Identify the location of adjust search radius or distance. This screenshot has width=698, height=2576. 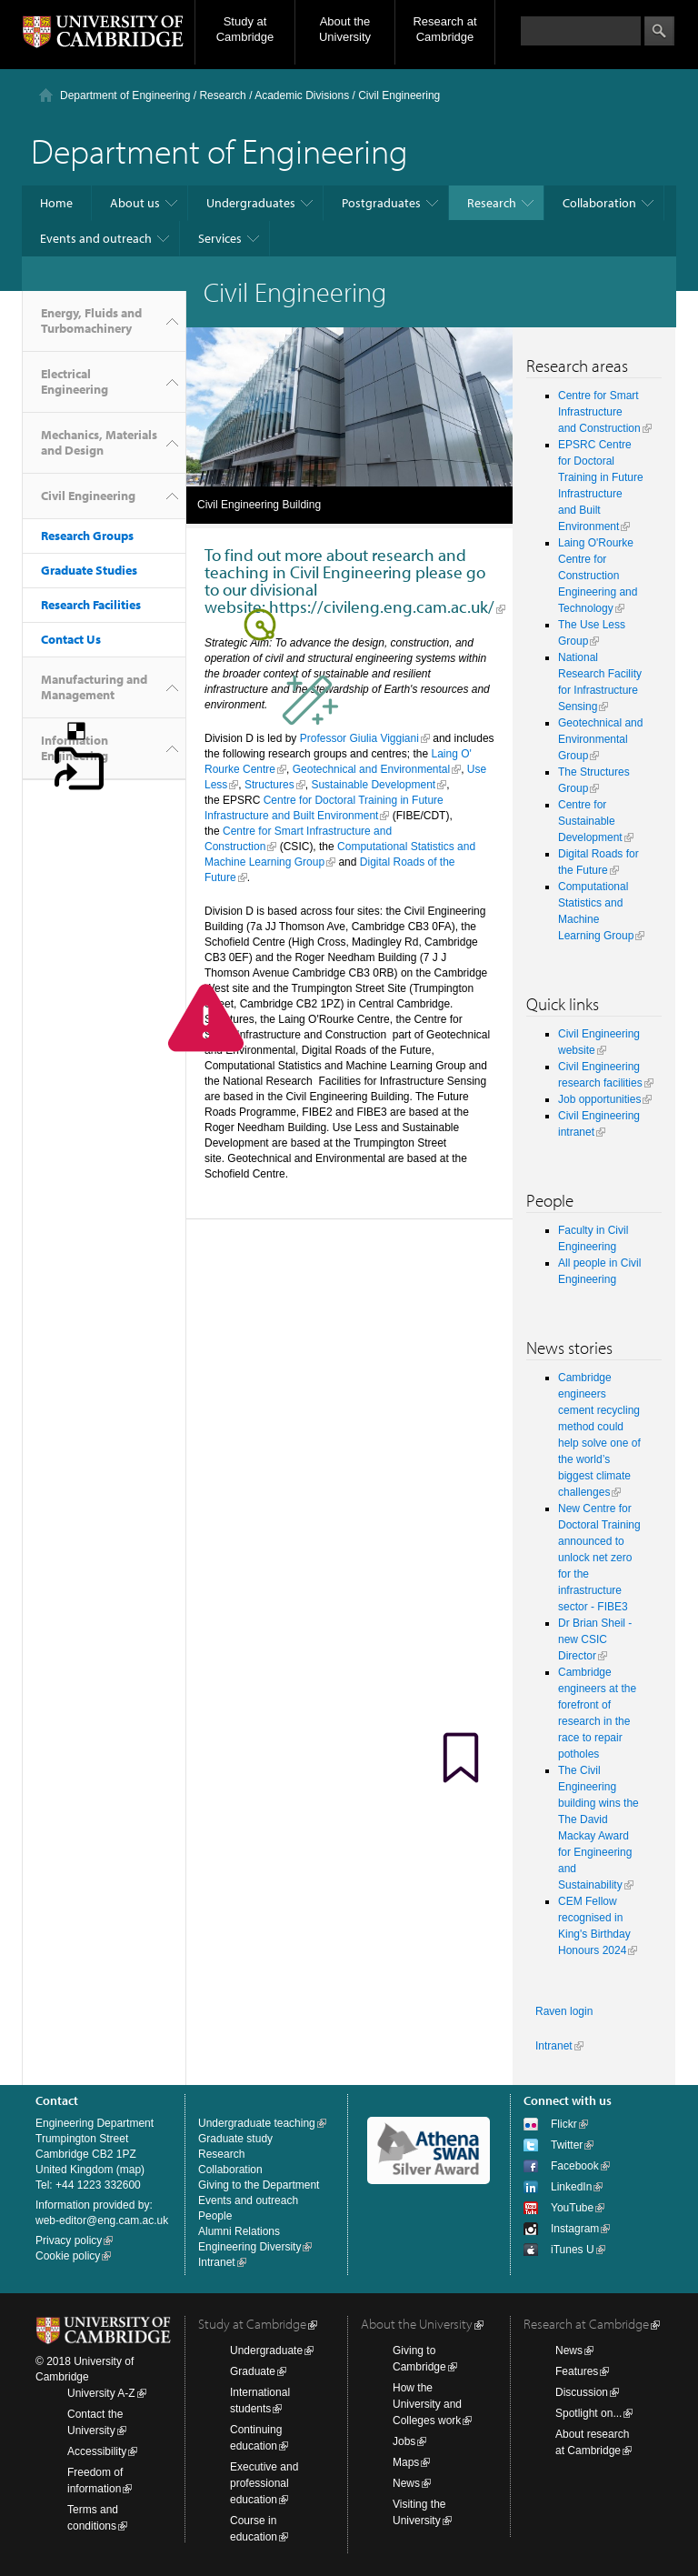
(260, 625).